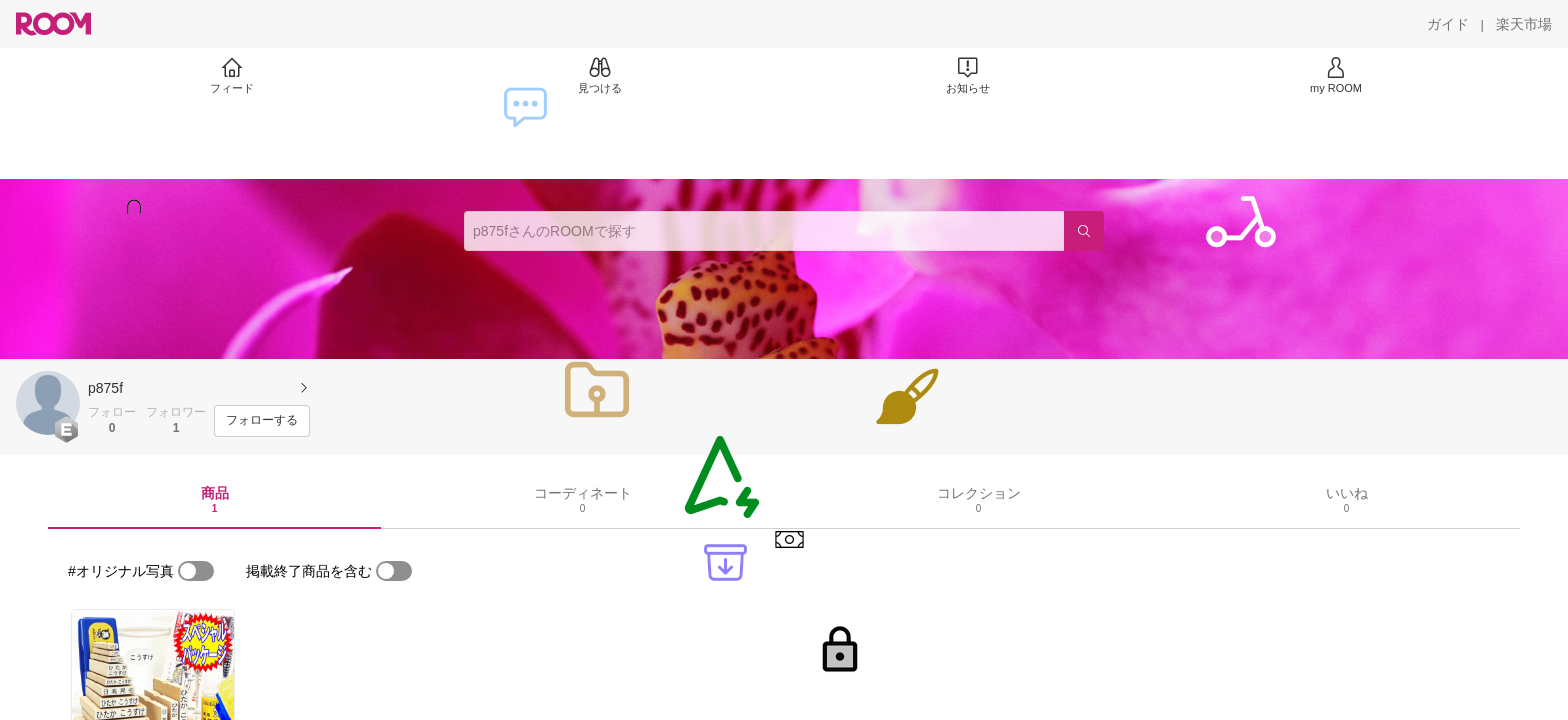 This screenshot has width=1568, height=720. What do you see at coordinates (909, 397) in the screenshot?
I see `access drawing or painting tools` at bounding box center [909, 397].